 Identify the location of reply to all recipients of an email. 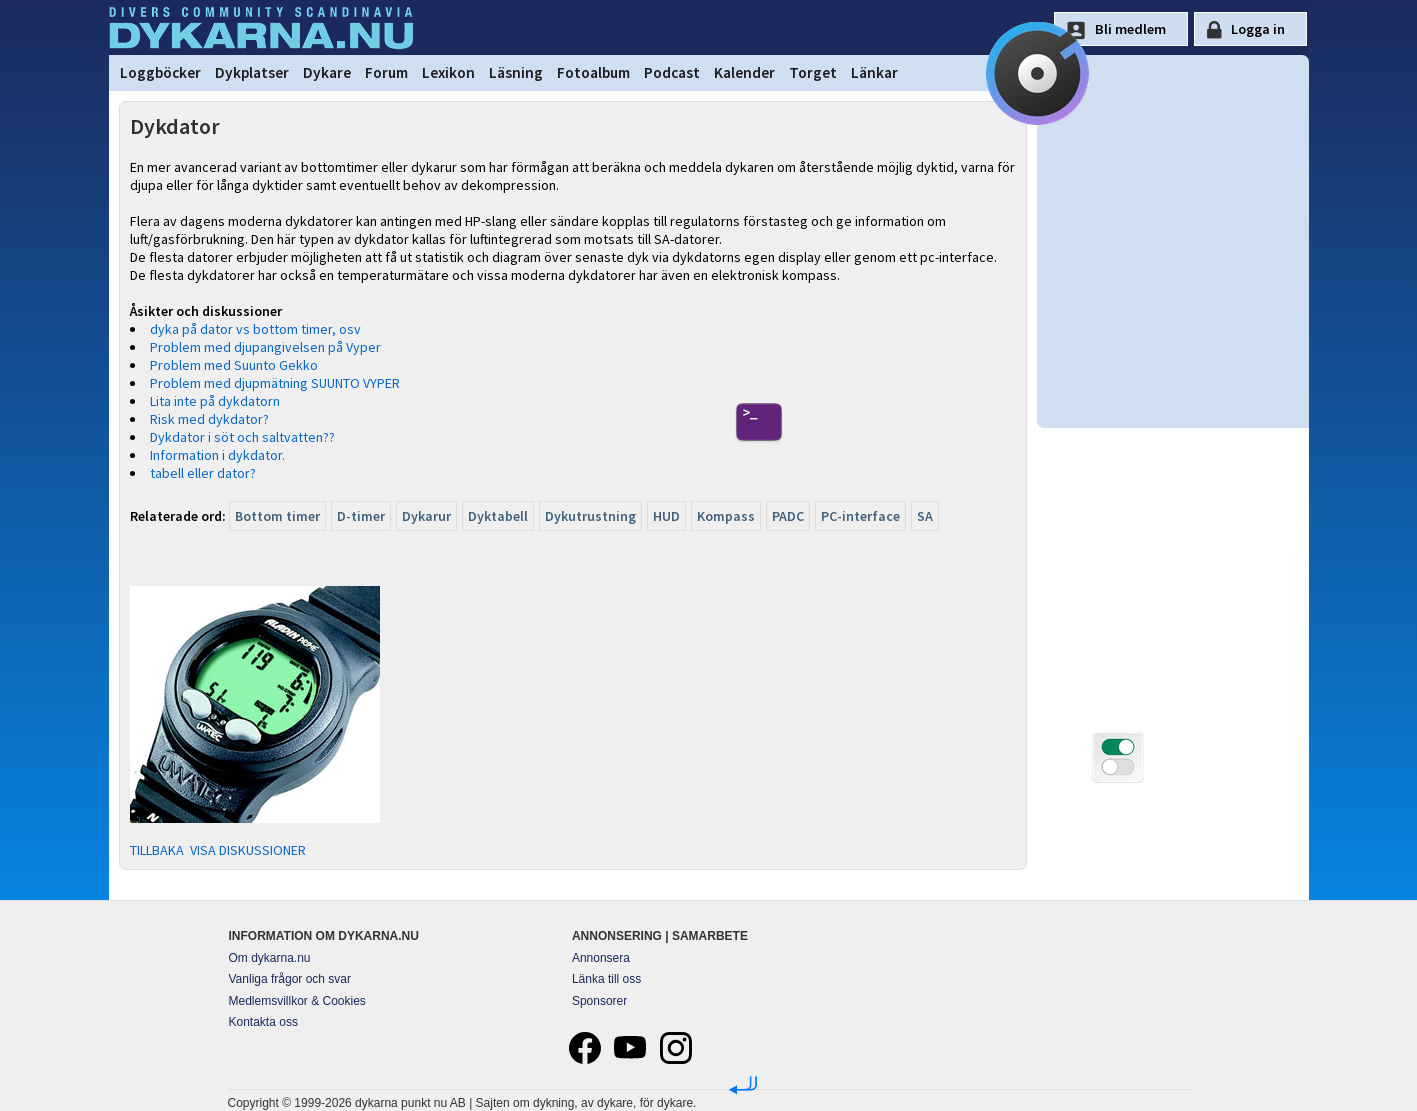
(742, 1083).